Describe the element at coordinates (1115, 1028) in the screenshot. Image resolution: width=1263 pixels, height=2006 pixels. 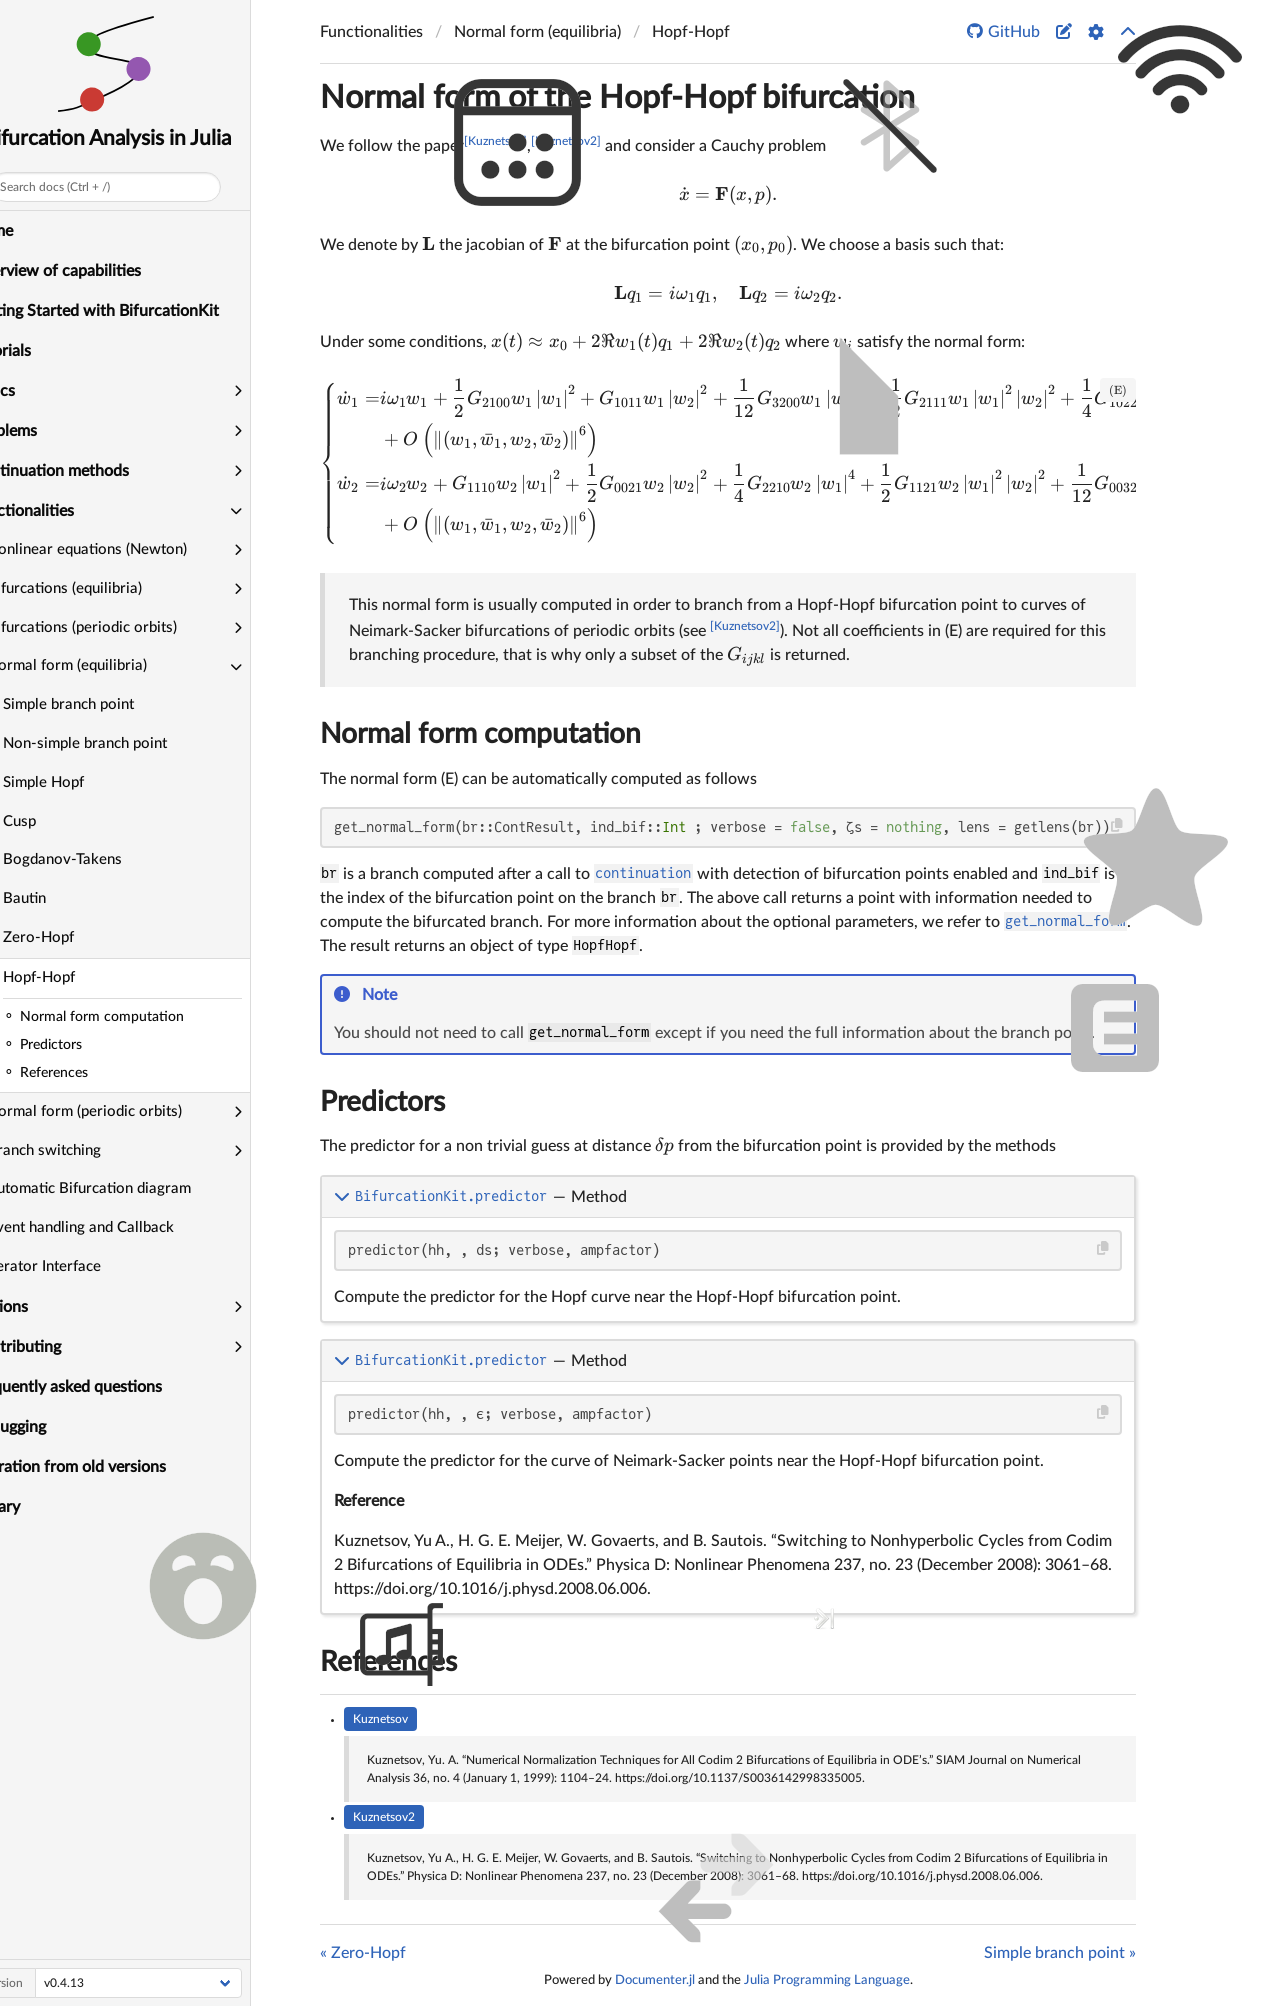
I see `indicates EDGE cellular network connection` at that location.